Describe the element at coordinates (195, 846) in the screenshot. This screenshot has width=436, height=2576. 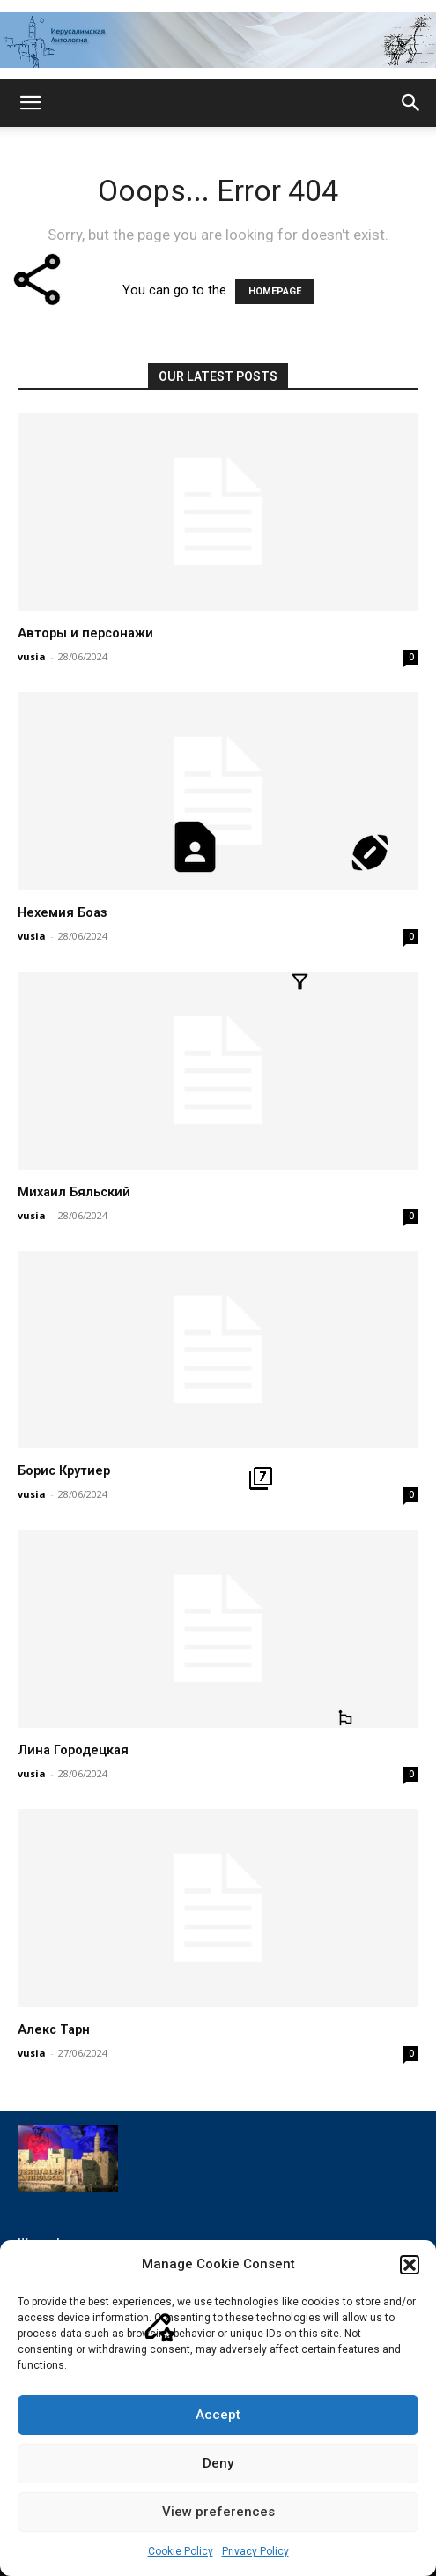
I see `view contact details` at that location.